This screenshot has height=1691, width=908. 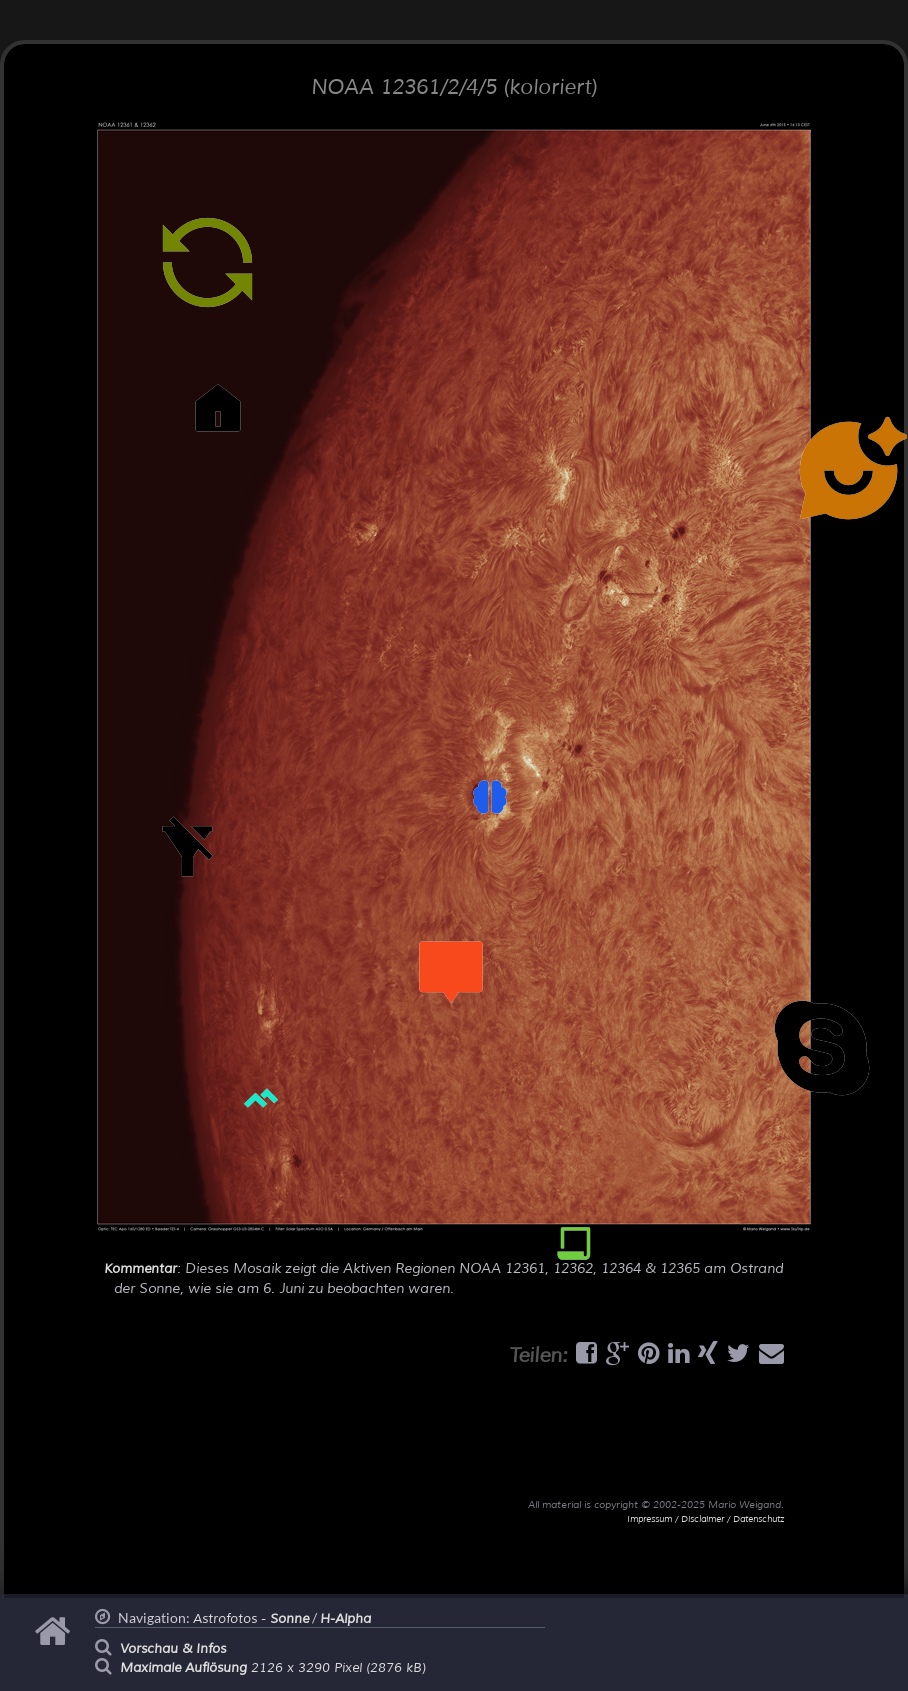 I want to click on Code Climate logo, so click(x=261, y=1098).